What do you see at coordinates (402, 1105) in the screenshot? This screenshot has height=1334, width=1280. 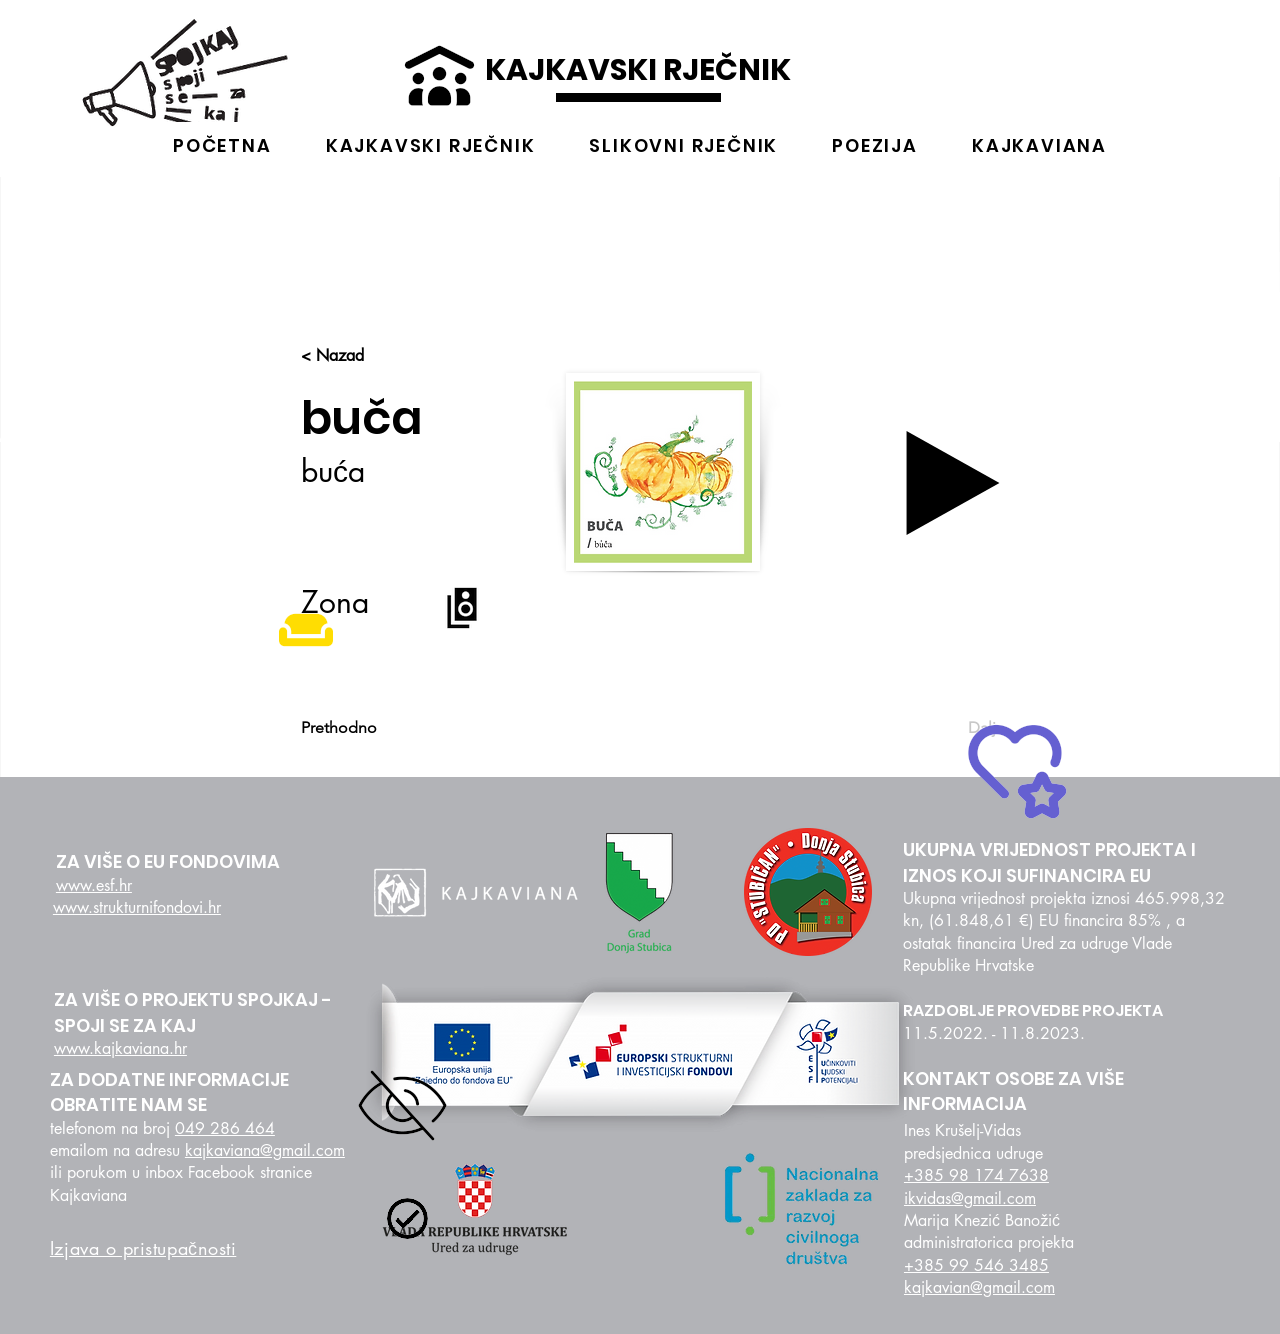 I see `hide password or sensitive content` at bounding box center [402, 1105].